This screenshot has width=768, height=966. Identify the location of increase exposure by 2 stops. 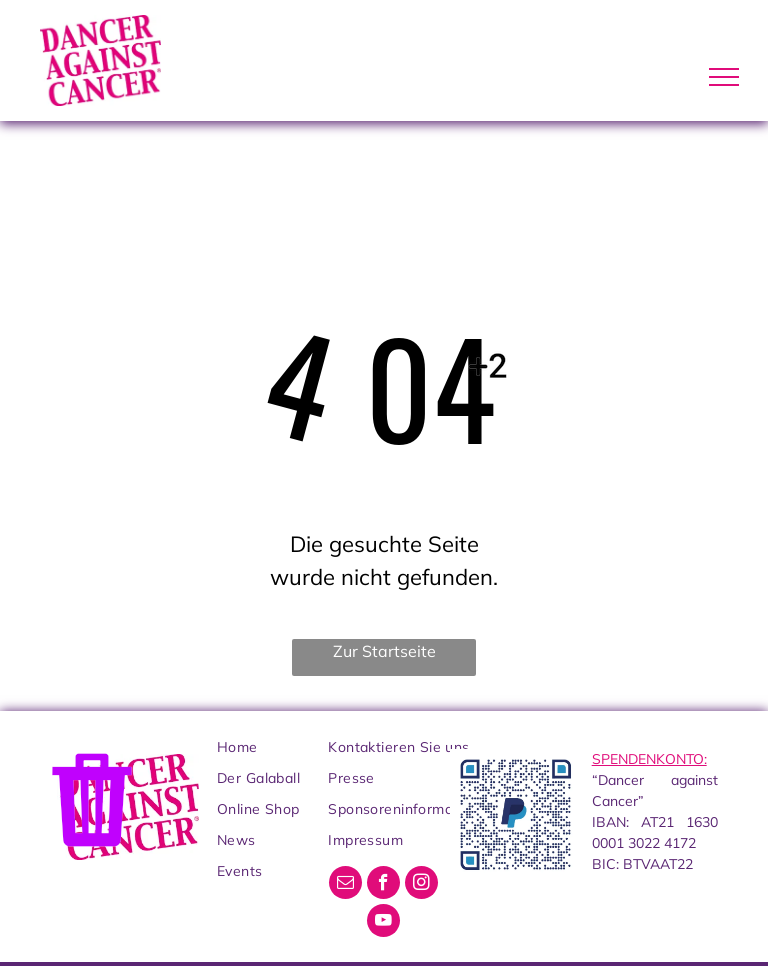
(487, 366).